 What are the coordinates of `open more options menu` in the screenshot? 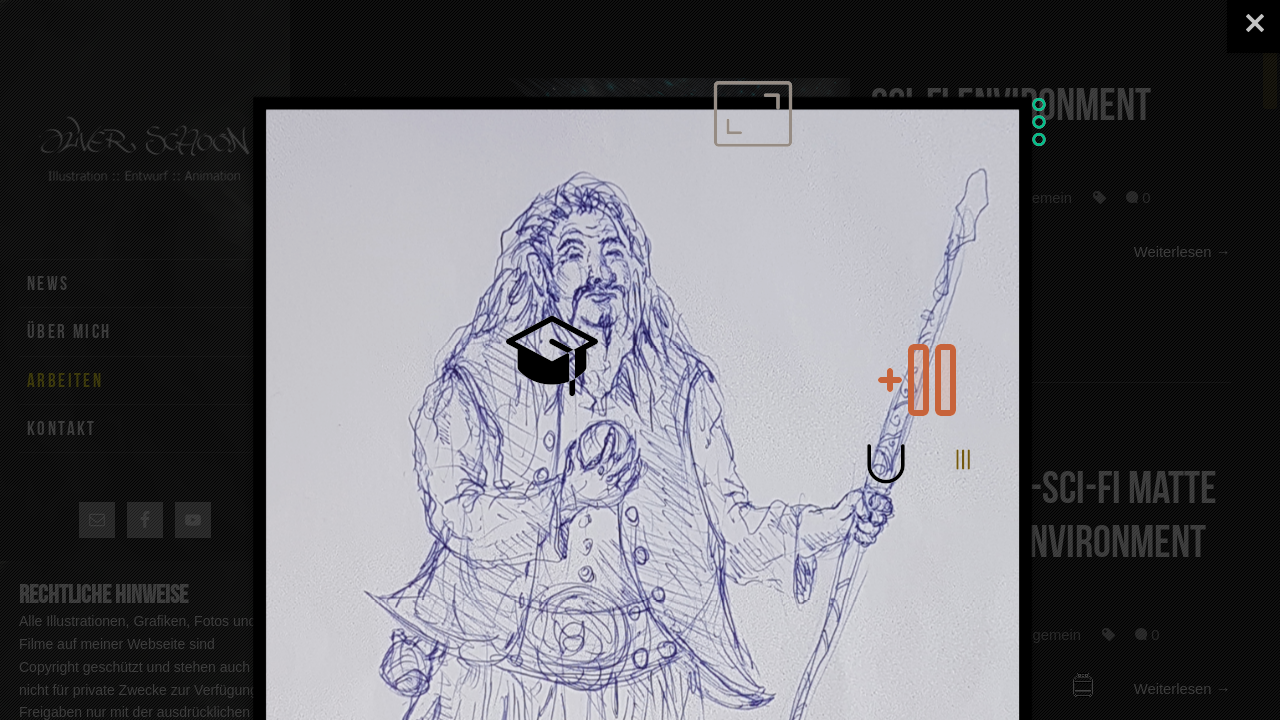 It's located at (1039, 122).